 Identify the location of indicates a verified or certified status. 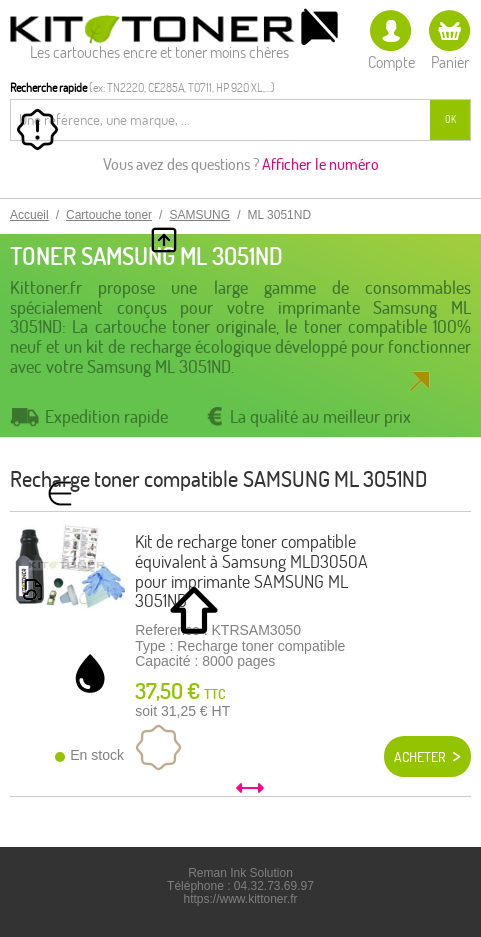
(158, 747).